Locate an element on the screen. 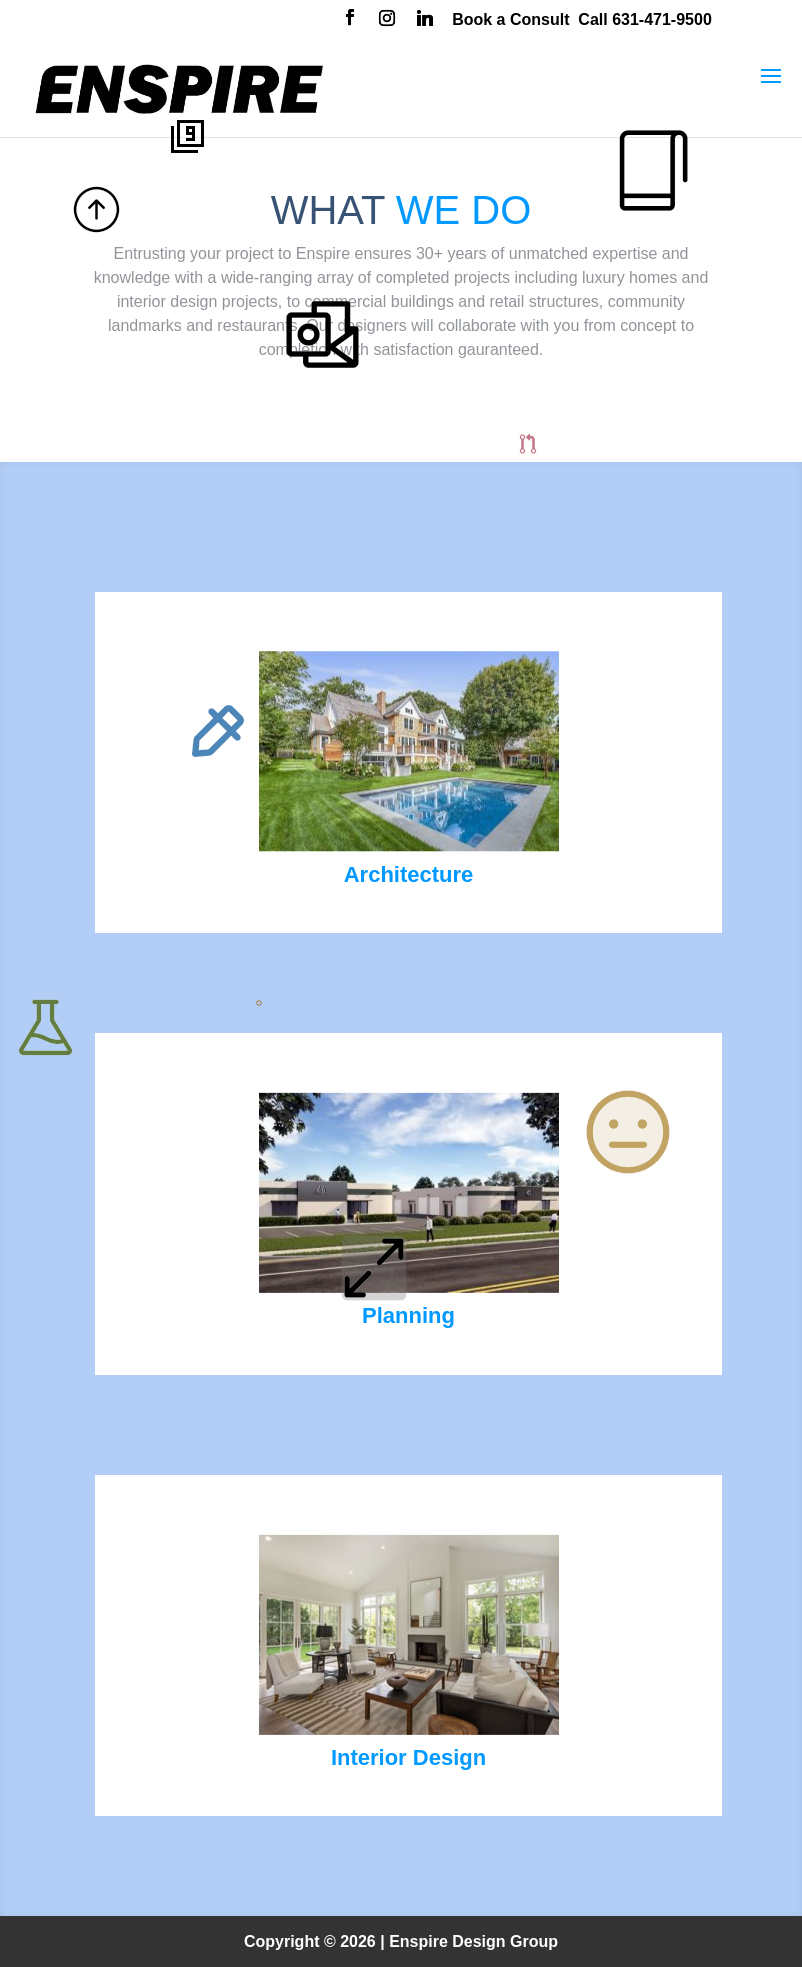 The height and width of the screenshot is (1967, 802). create a new pull request is located at coordinates (528, 444).